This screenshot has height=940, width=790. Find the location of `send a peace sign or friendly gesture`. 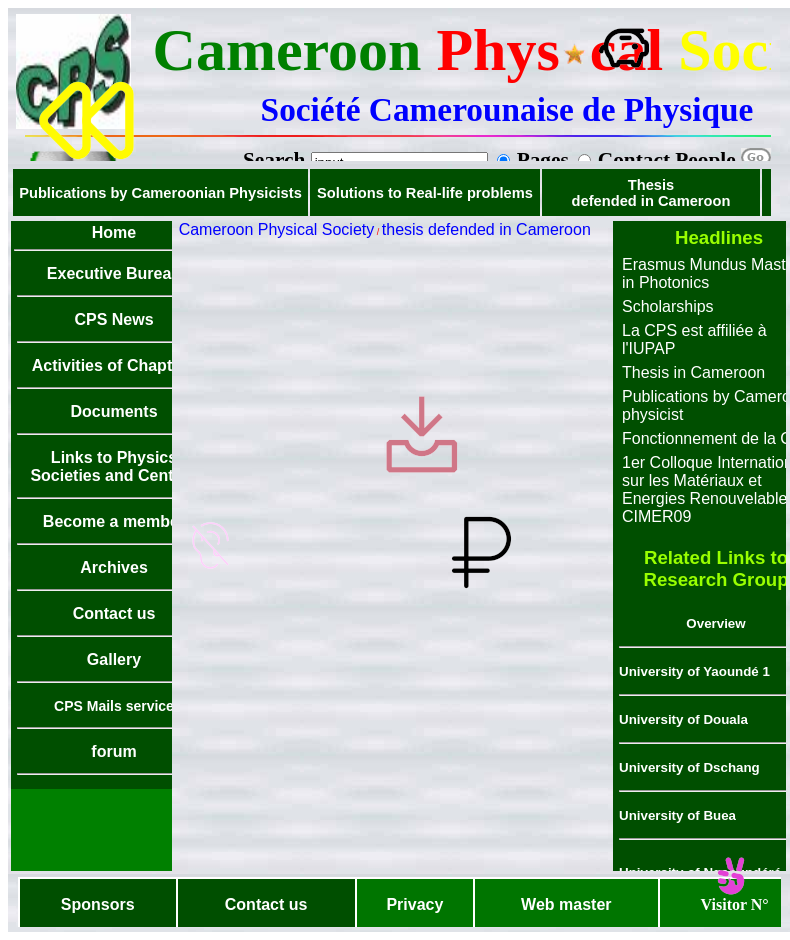

send a peace sign or friendly gesture is located at coordinates (731, 876).